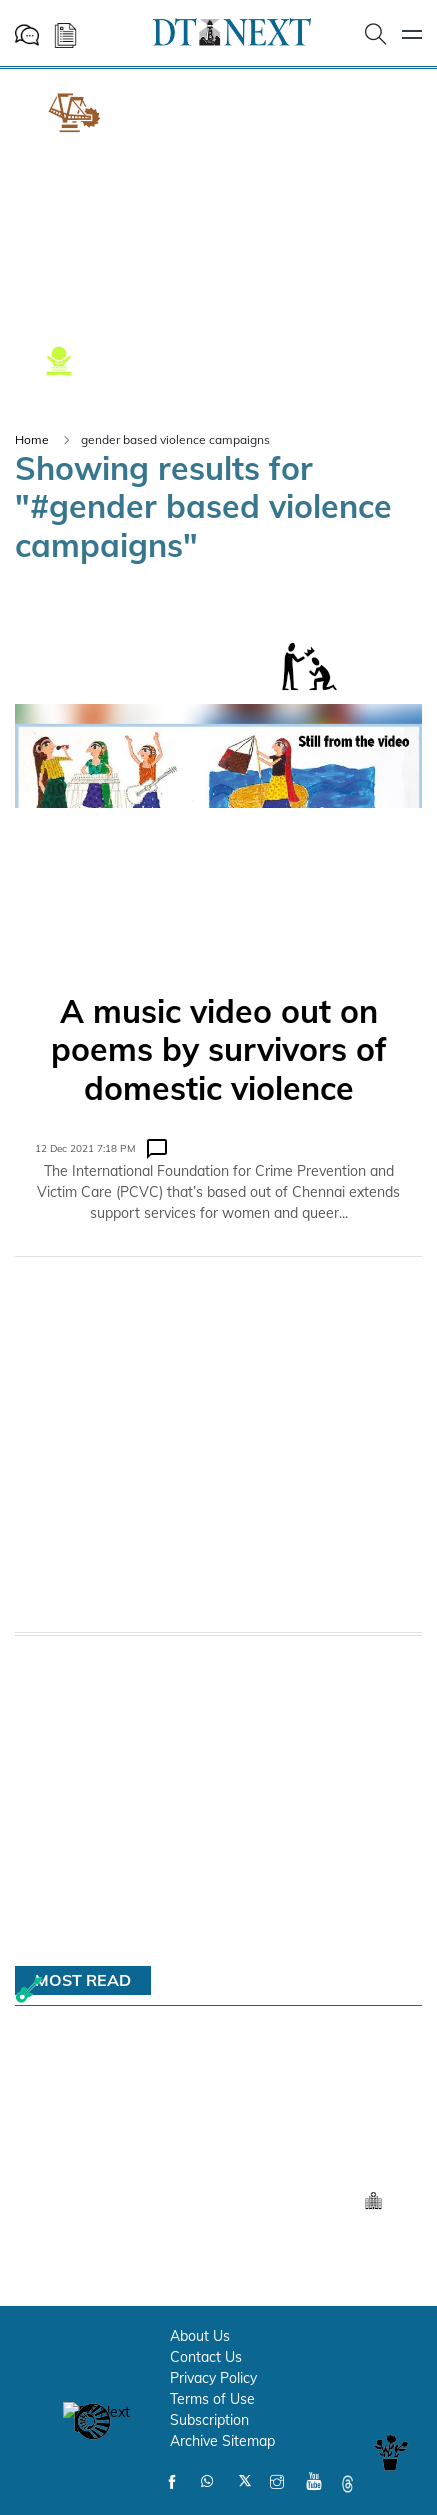  What do you see at coordinates (390, 2452) in the screenshot?
I see `access gardening or plant care features` at bounding box center [390, 2452].